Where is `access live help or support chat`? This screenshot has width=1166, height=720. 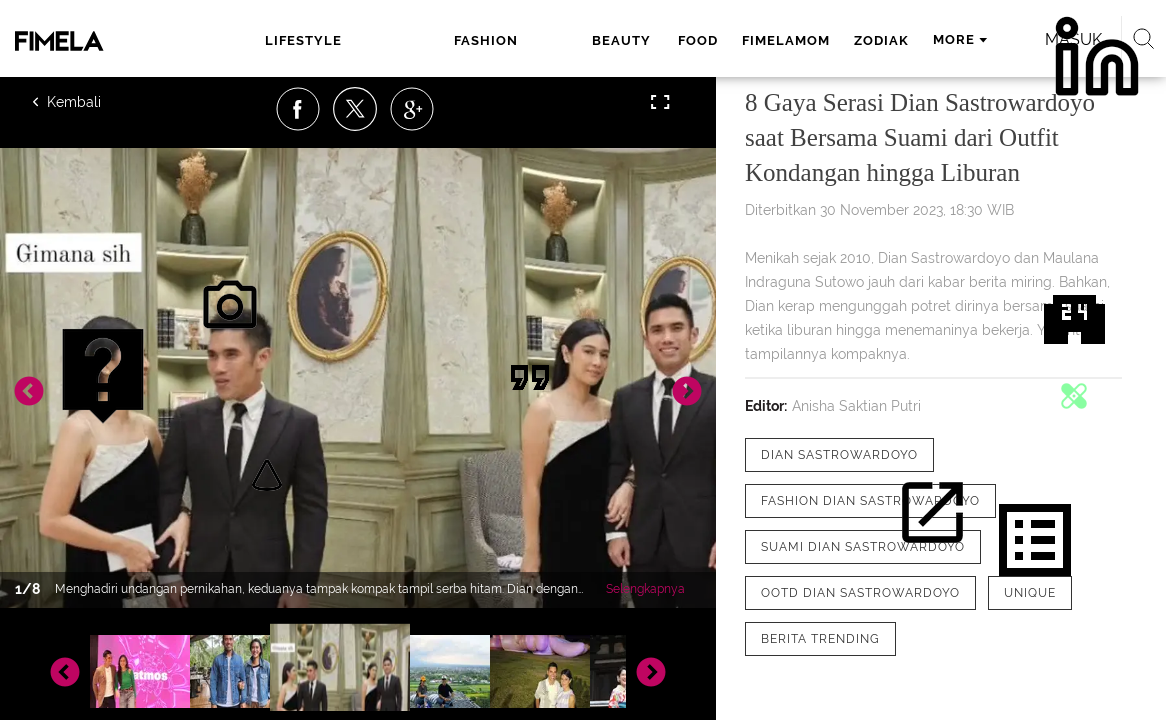 access live help or support chat is located at coordinates (103, 374).